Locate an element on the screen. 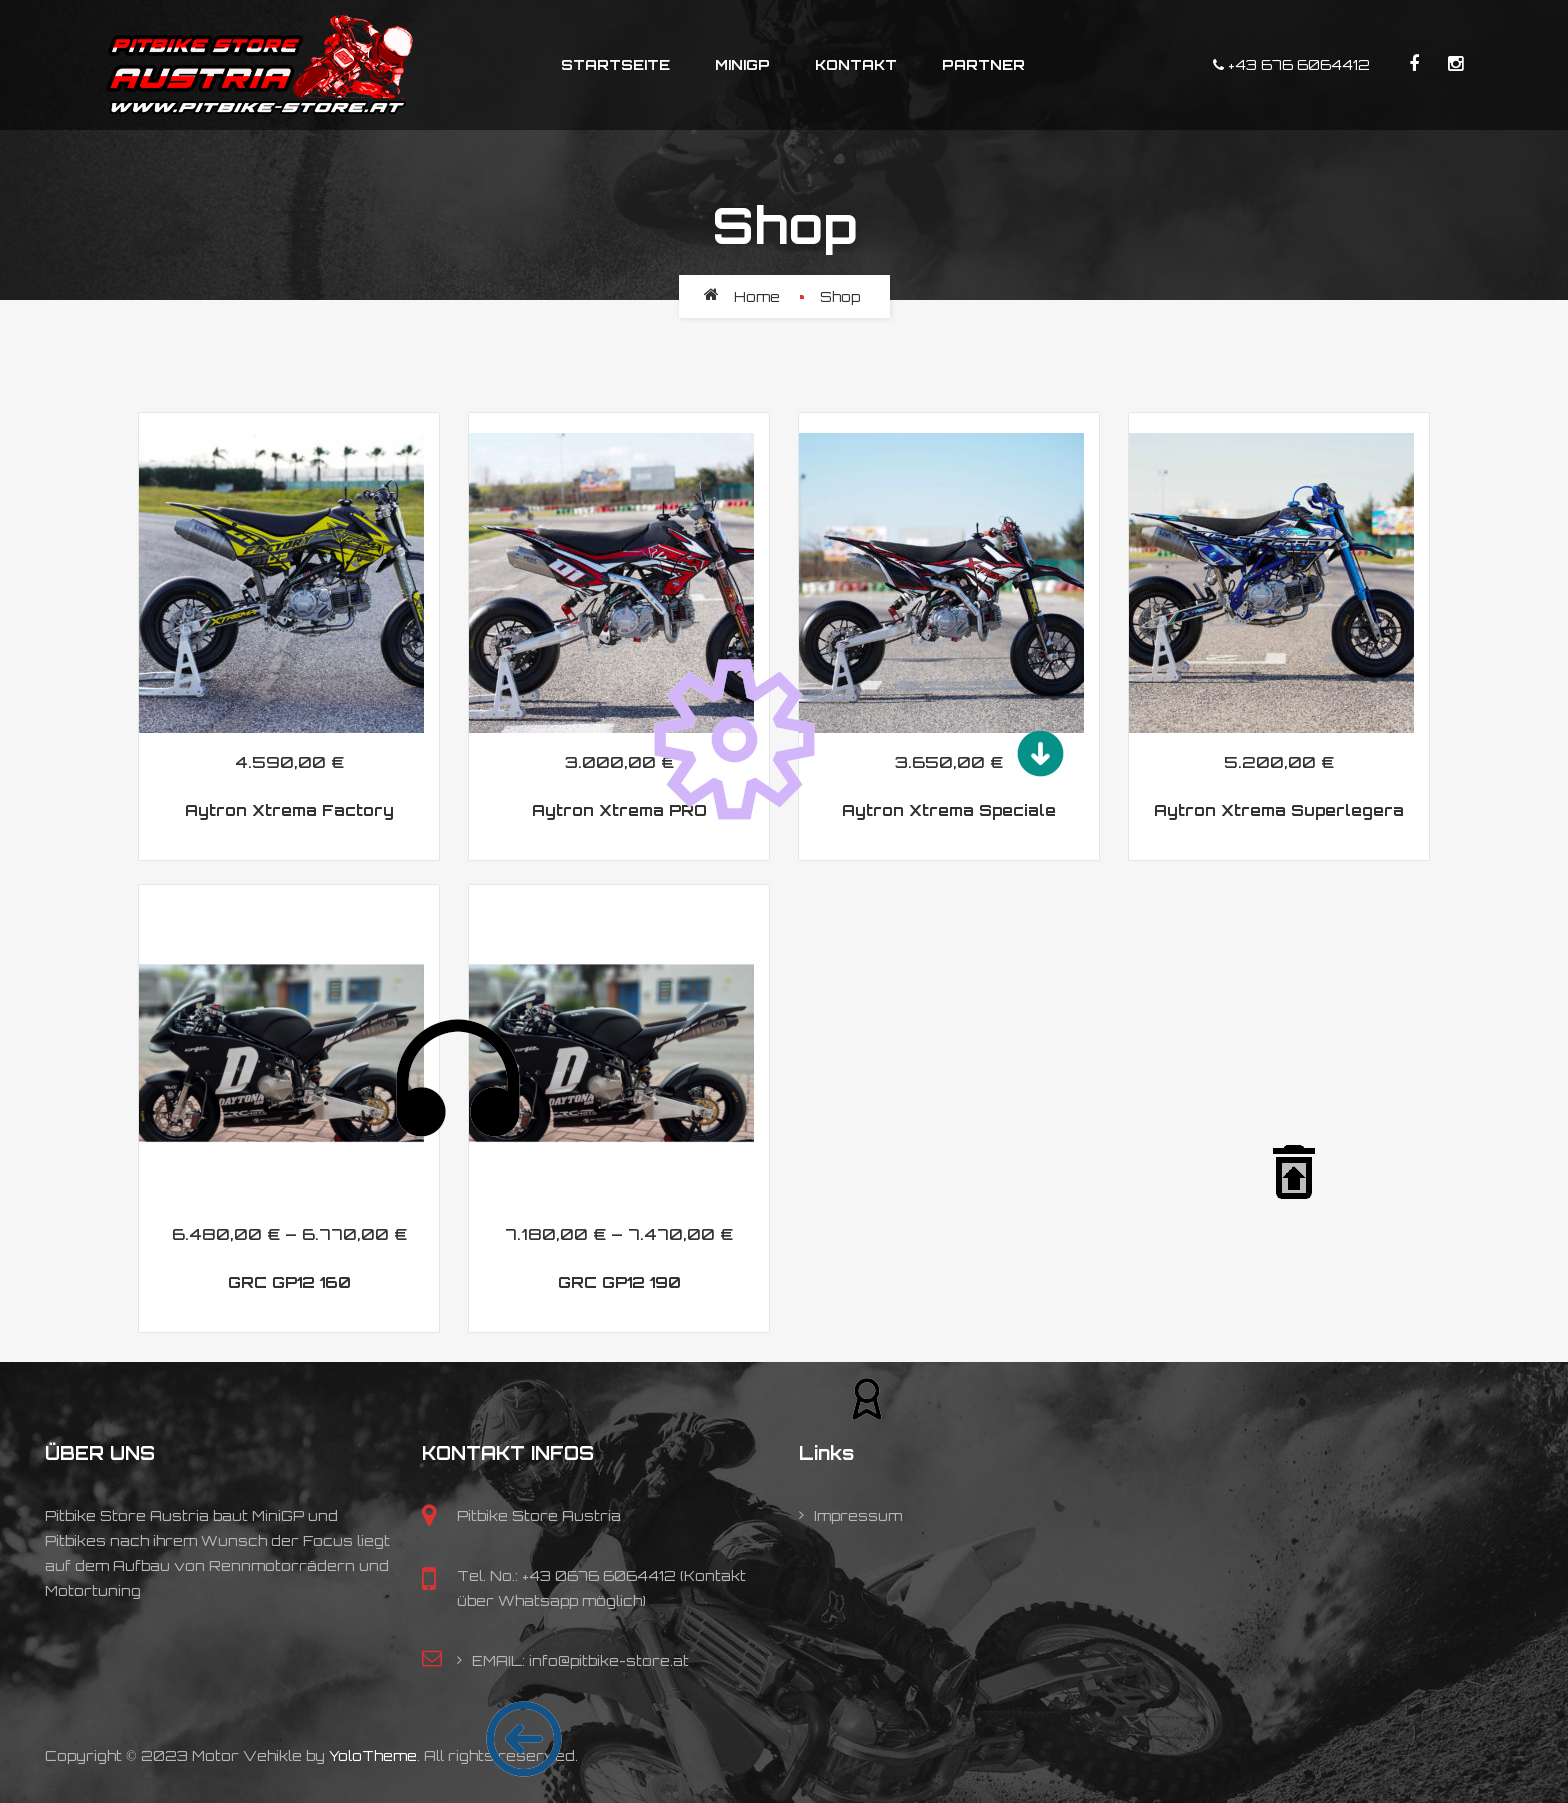 Image resolution: width=1568 pixels, height=1803 pixels. restore a deleted item from trash is located at coordinates (1294, 1172).